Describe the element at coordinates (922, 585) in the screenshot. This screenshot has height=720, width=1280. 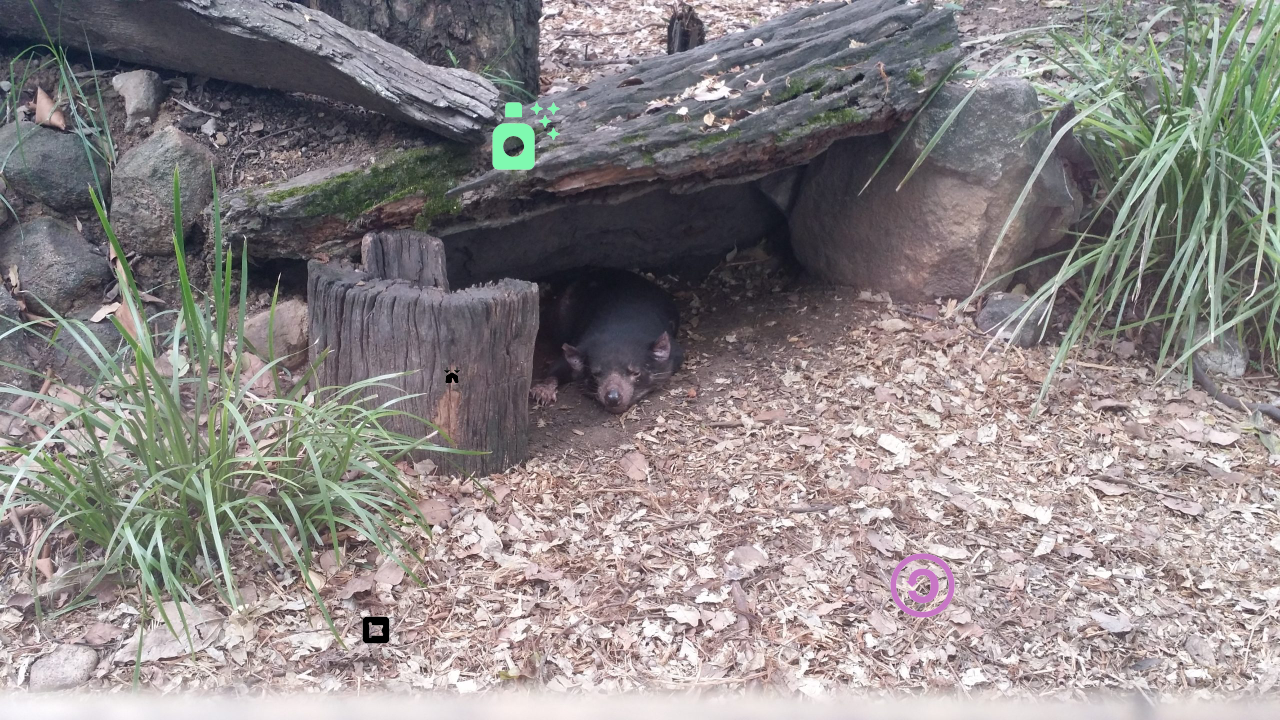
I see `indicates content shared under creative commons share-alike license` at that location.